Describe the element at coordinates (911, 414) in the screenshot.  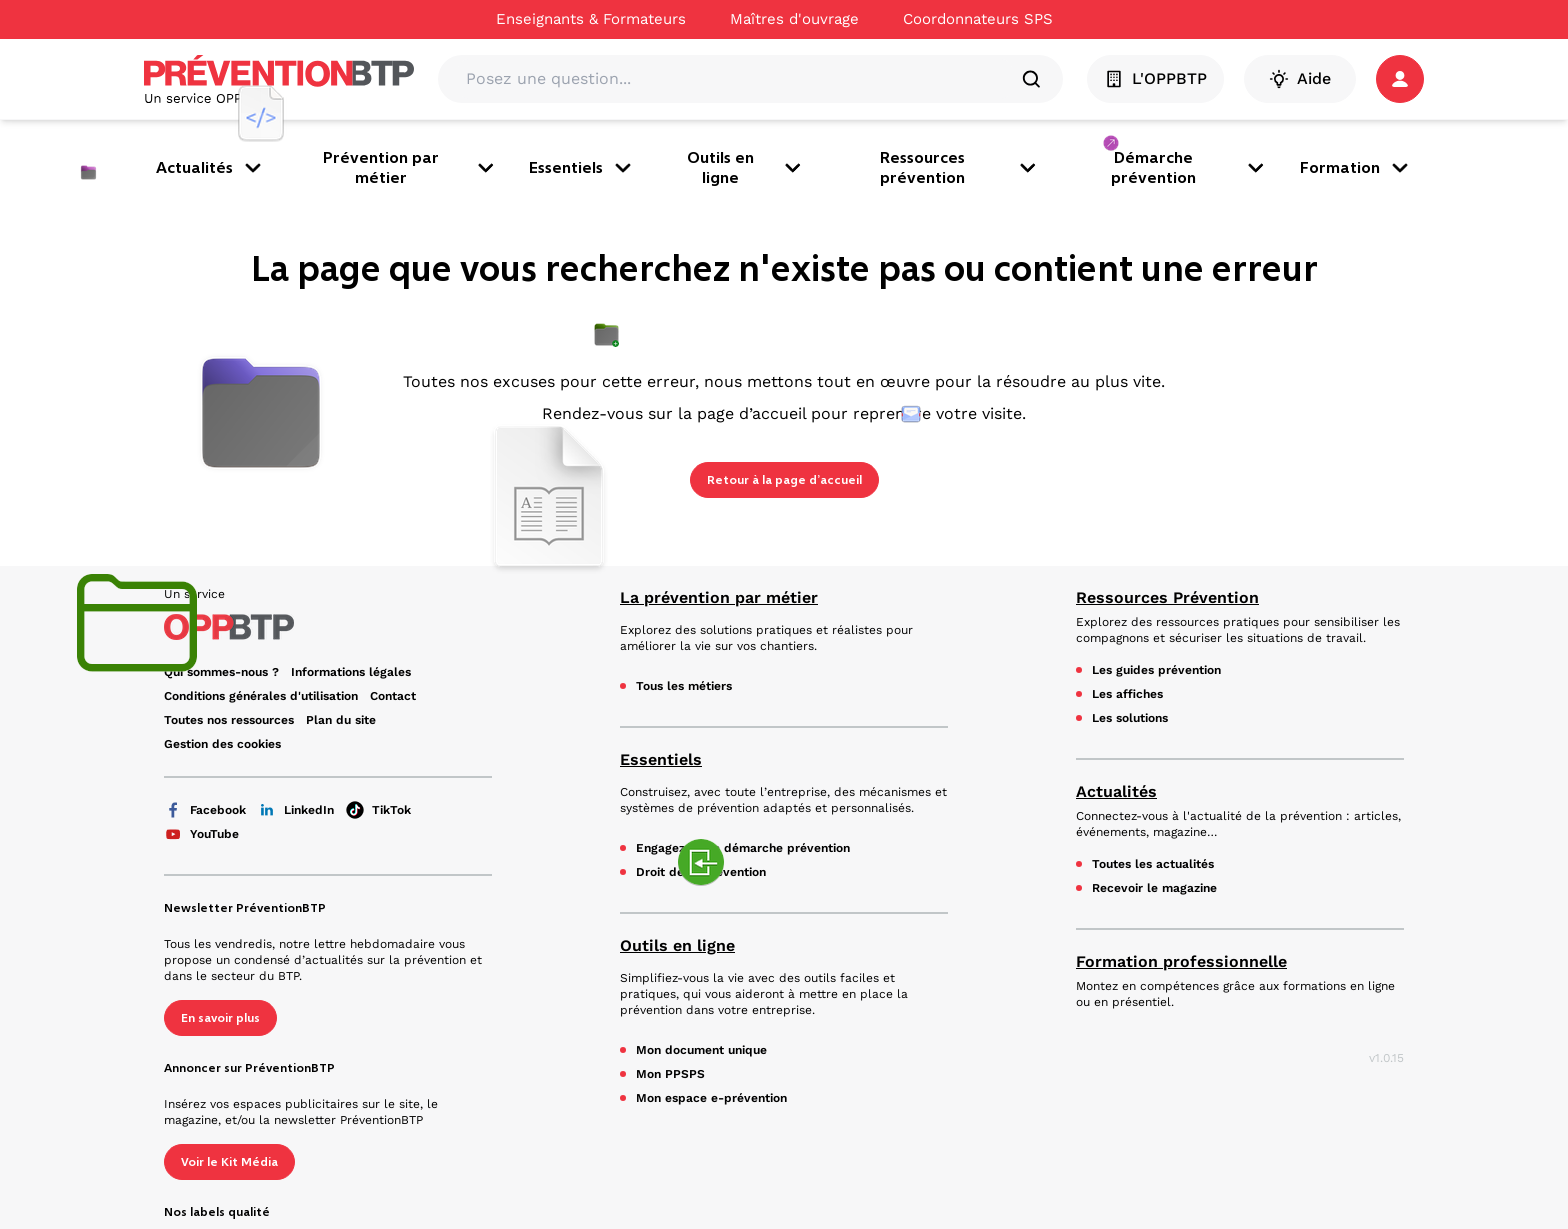
I see `open email application` at that location.